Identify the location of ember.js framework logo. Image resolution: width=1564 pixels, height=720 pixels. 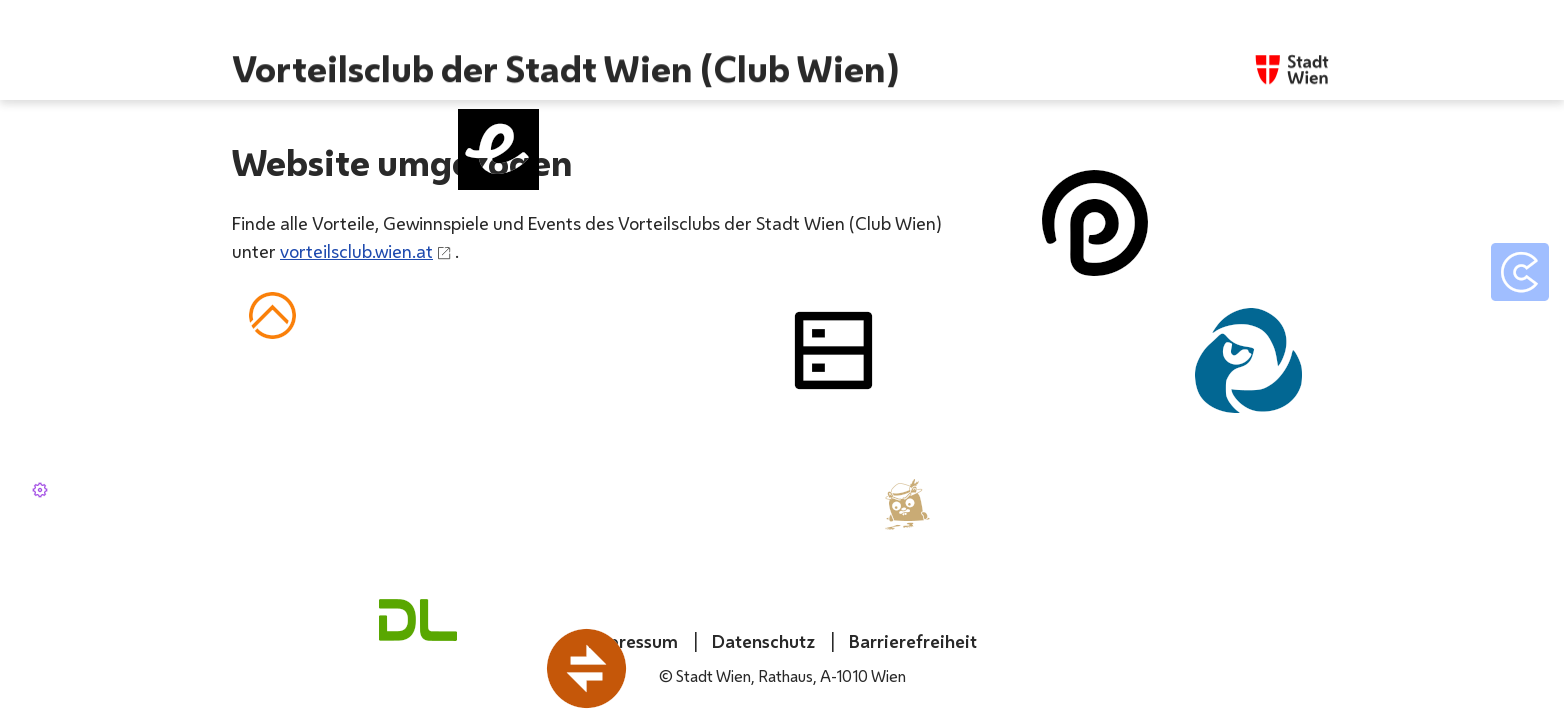
(498, 149).